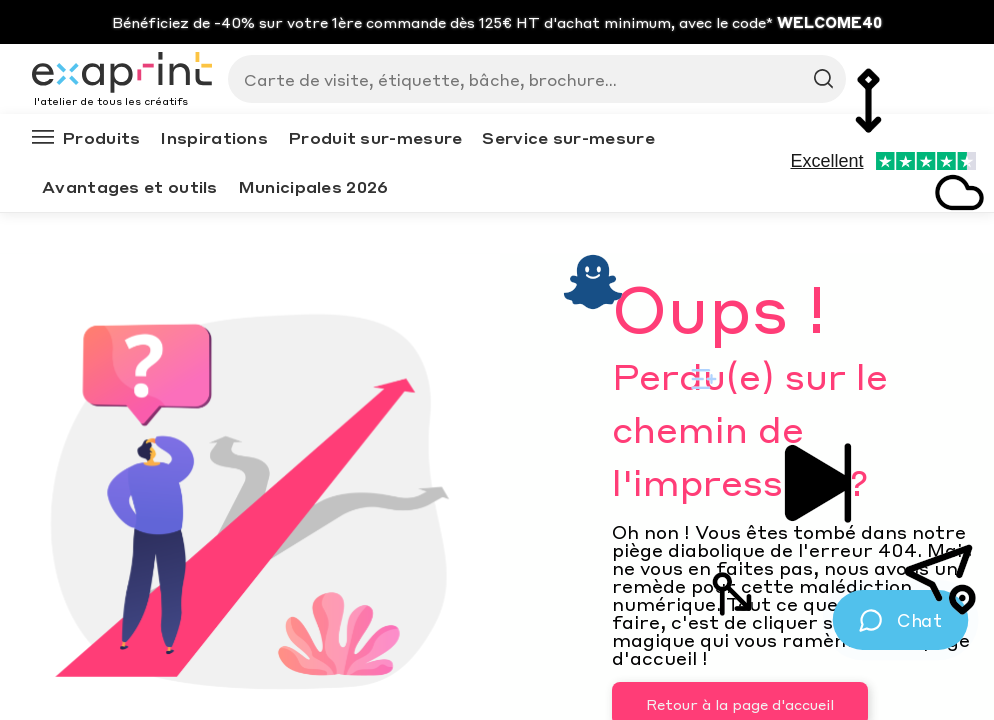 Image resolution: width=994 pixels, height=720 pixels. Describe the element at coordinates (868, 100) in the screenshot. I see `move item down in a list or sequence` at that location.